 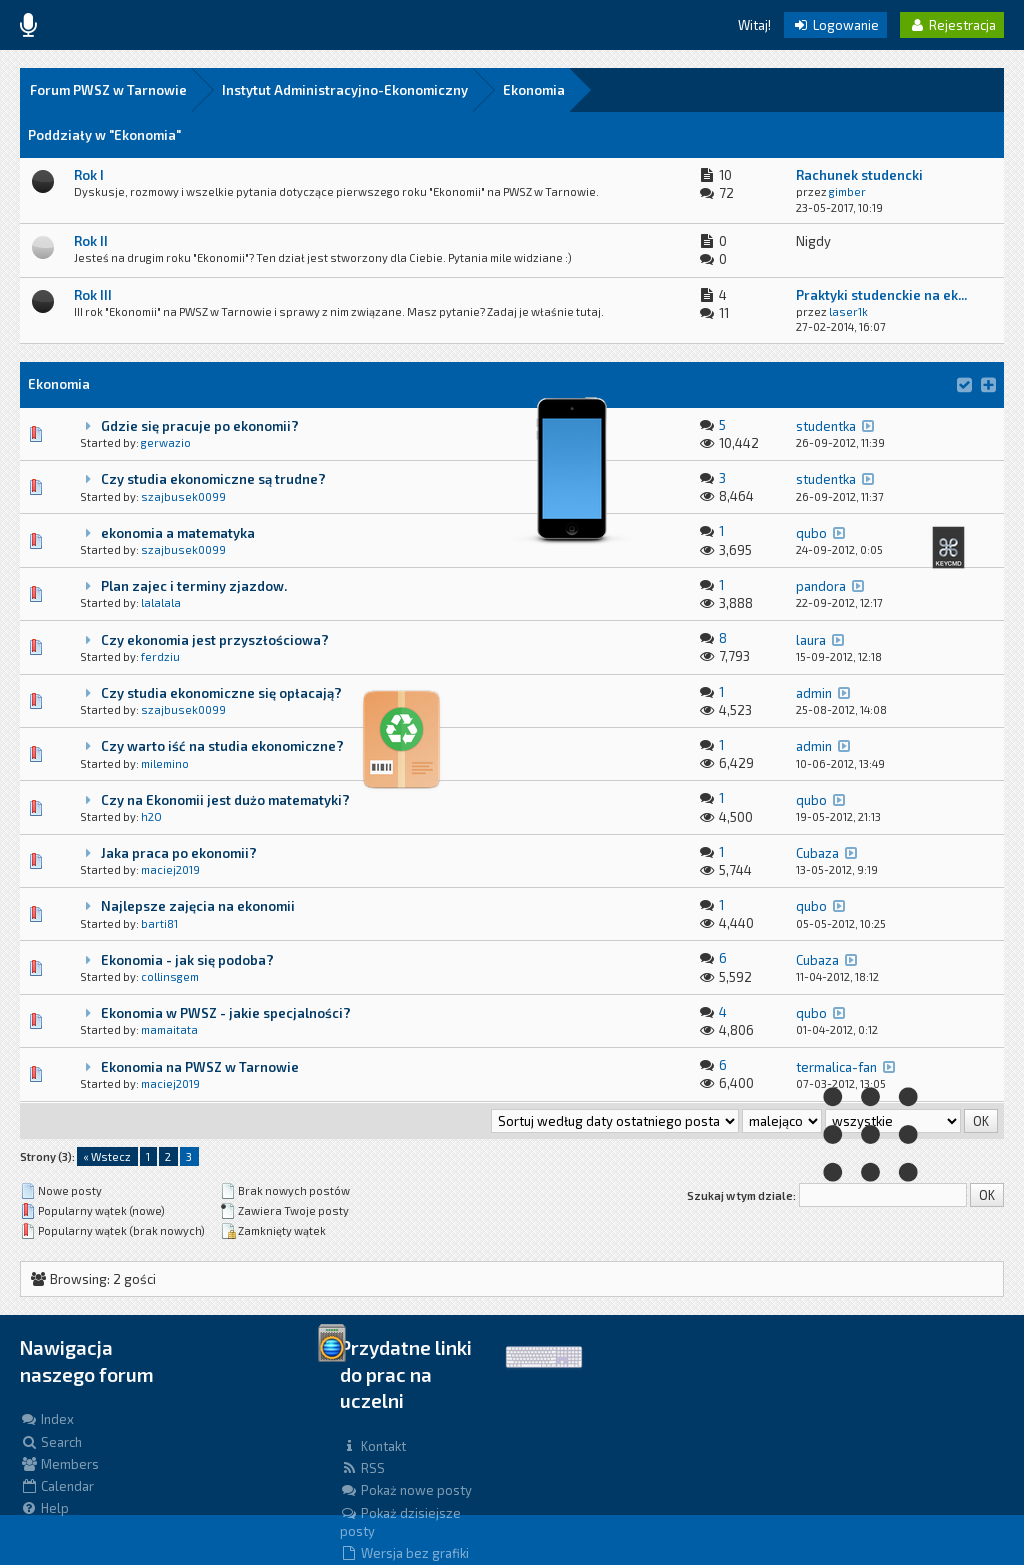 What do you see at coordinates (948, 548) in the screenshot?
I see `access keyboard shortcuts and command key bindings` at bounding box center [948, 548].